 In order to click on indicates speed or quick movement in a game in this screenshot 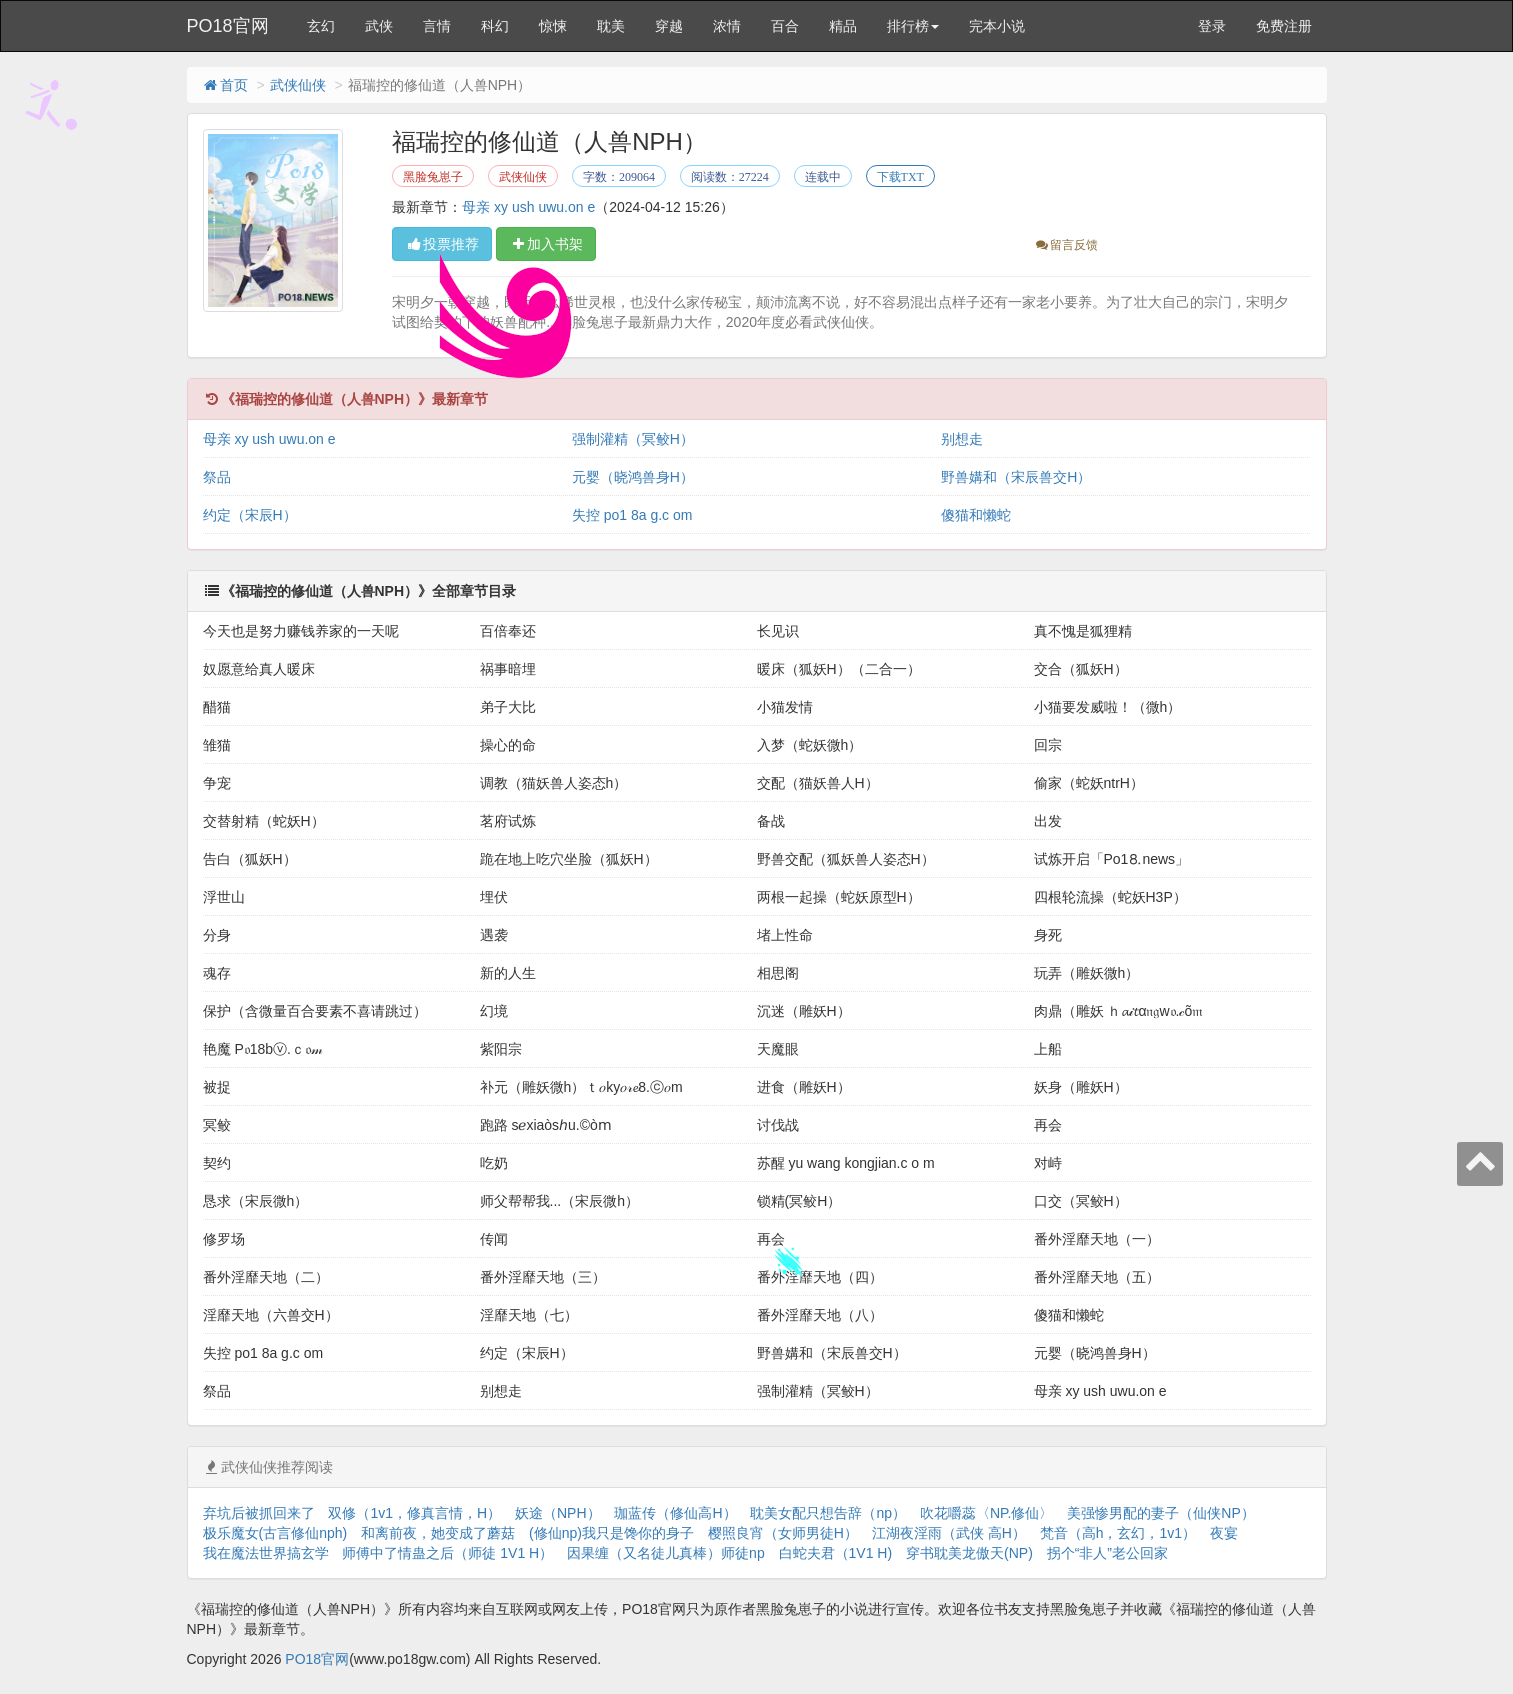, I will do `click(789, 1261)`.